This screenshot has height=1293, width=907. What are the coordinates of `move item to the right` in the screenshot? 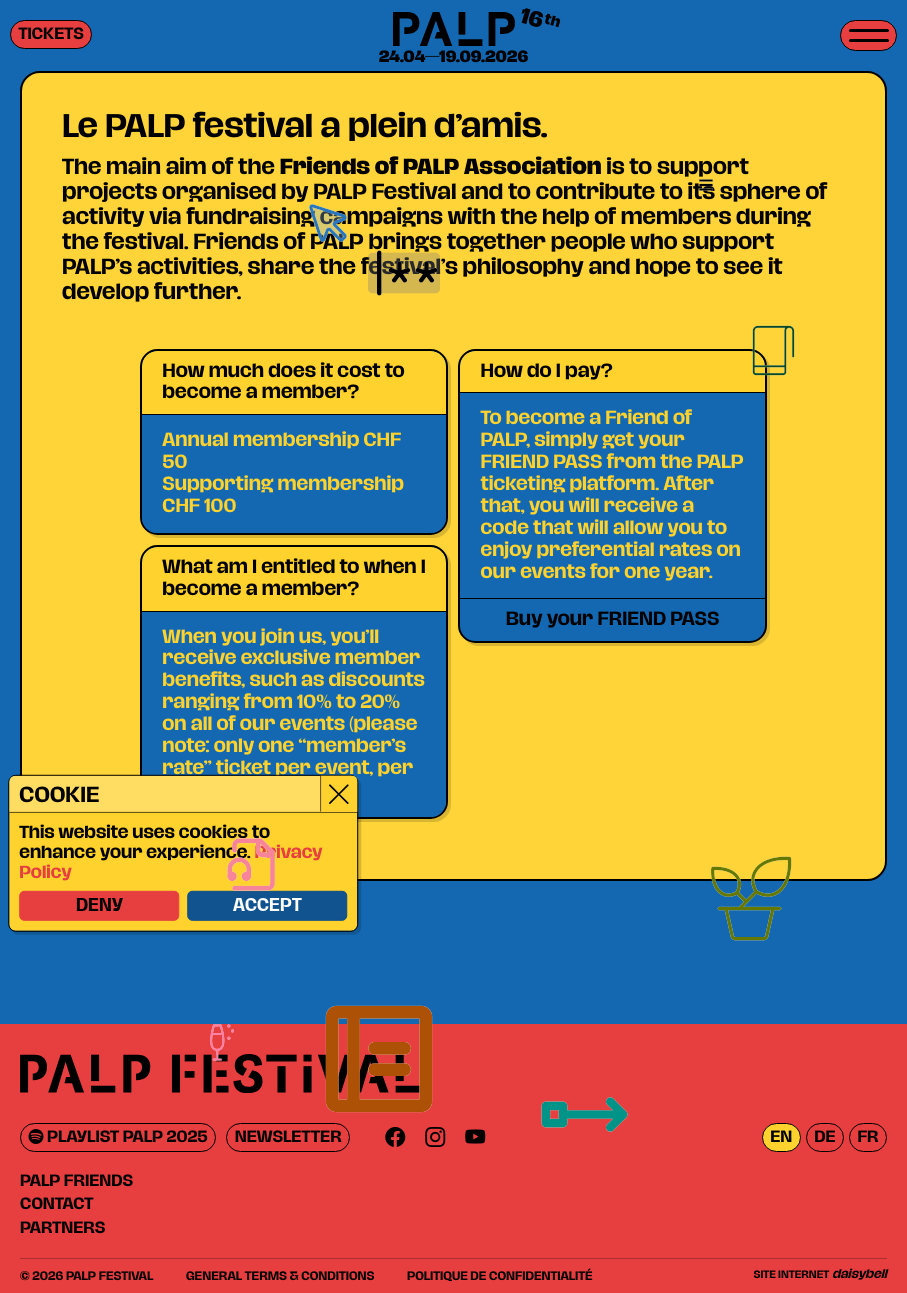 It's located at (584, 1114).